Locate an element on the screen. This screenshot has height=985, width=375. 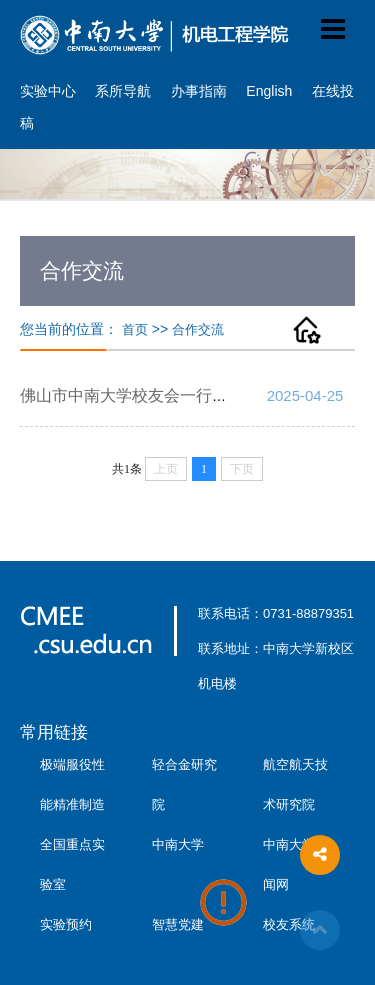
mark a location as favorite is located at coordinates (306, 329).